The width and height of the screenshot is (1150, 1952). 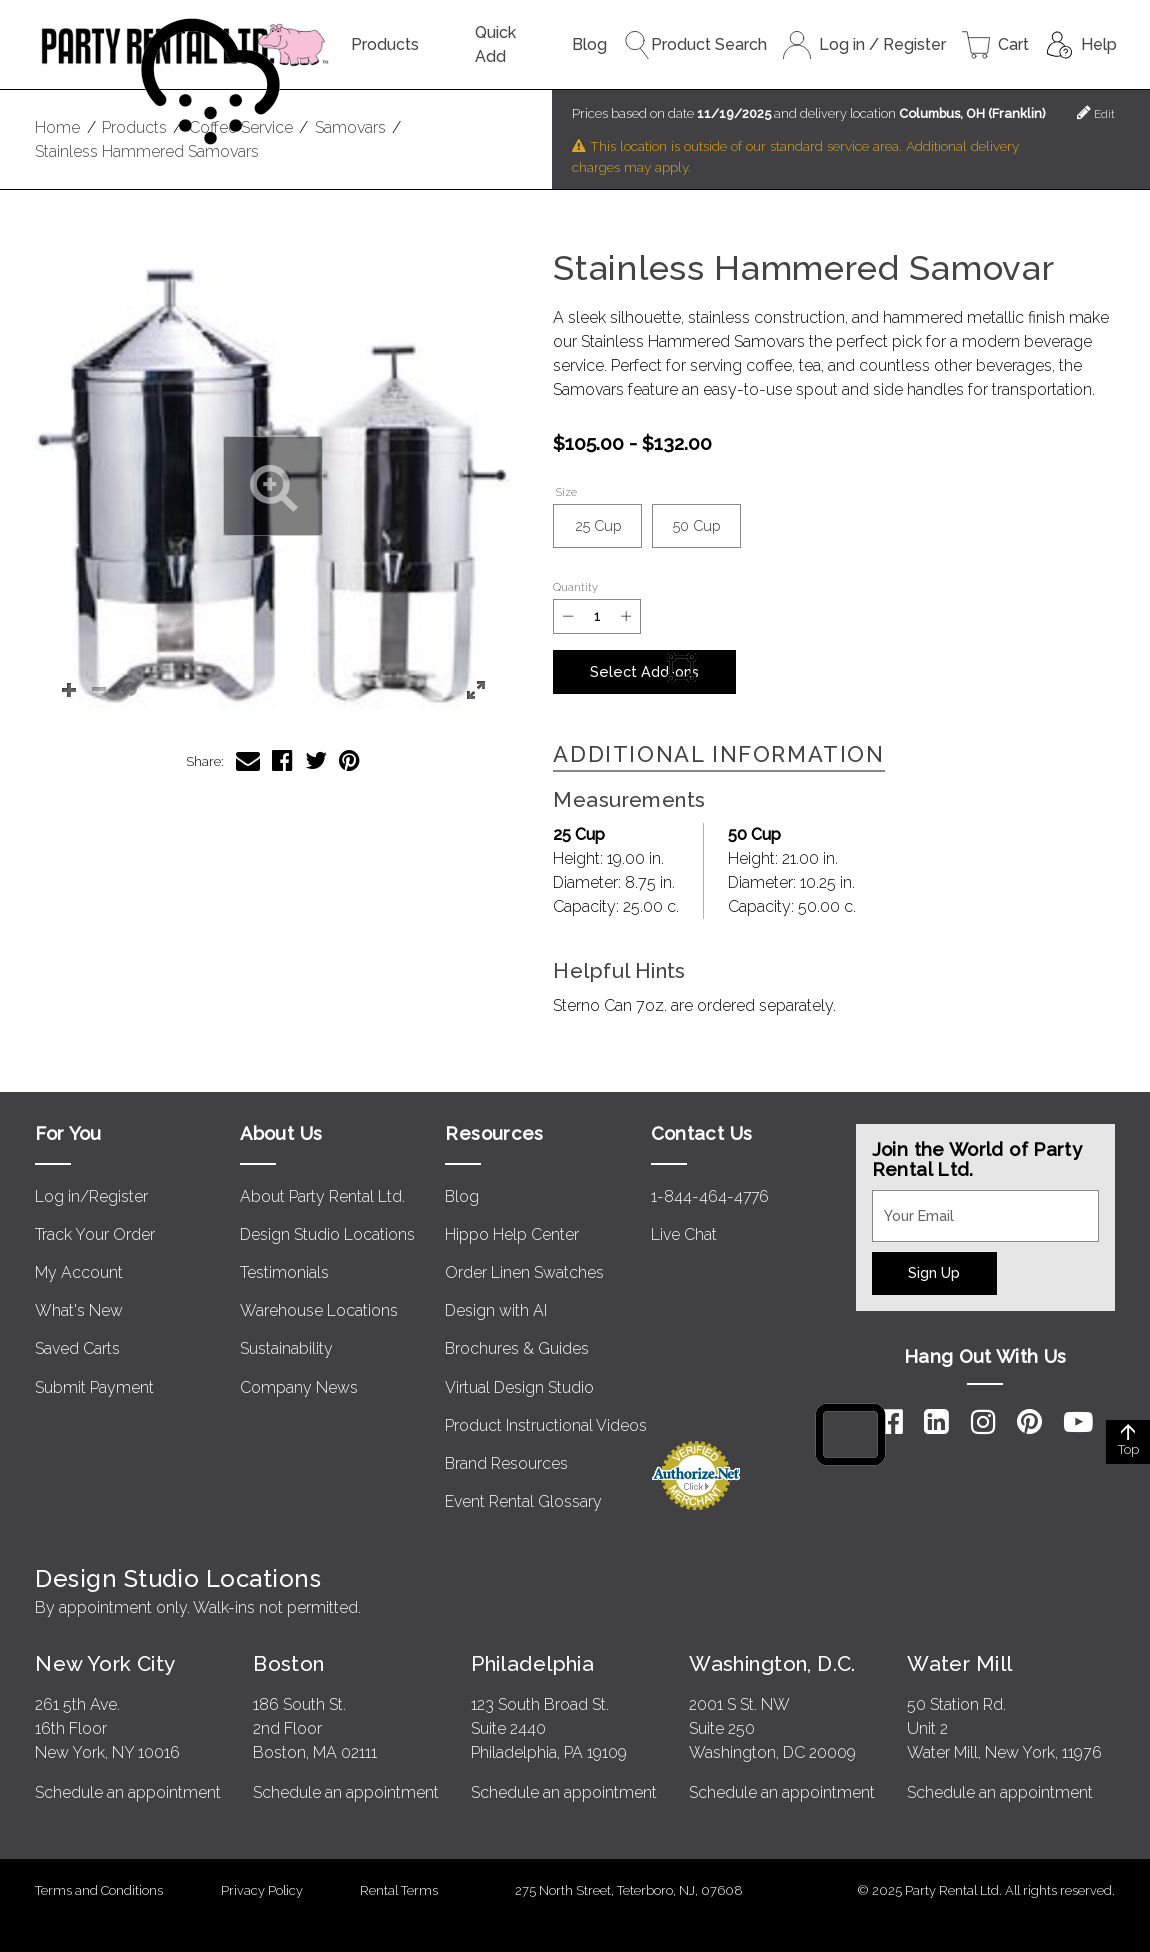 What do you see at coordinates (681, 667) in the screenshot?
I see `access vector editing tools` at bounding box center [681, 667].